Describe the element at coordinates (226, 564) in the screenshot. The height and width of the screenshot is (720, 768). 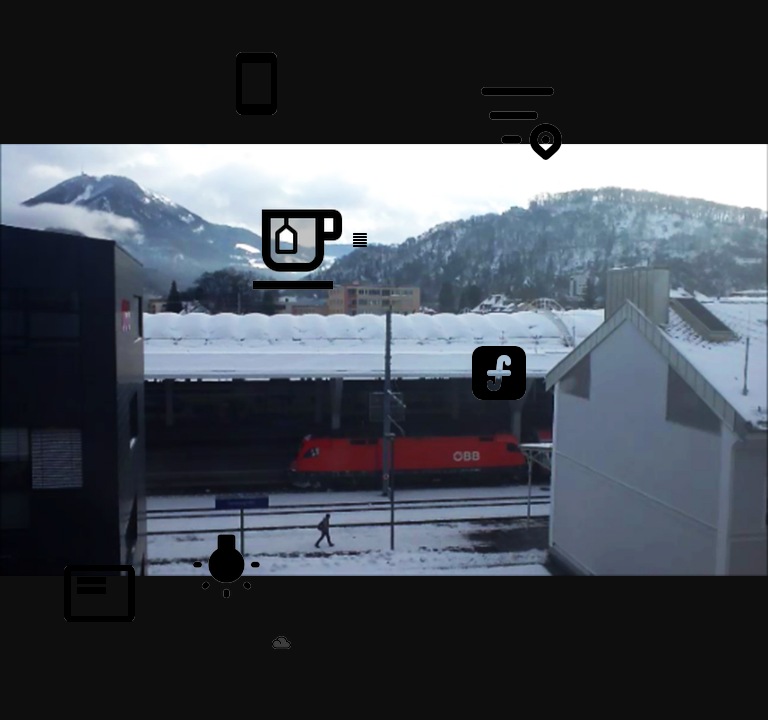
I see `adjust incandescent light settings` at that location.